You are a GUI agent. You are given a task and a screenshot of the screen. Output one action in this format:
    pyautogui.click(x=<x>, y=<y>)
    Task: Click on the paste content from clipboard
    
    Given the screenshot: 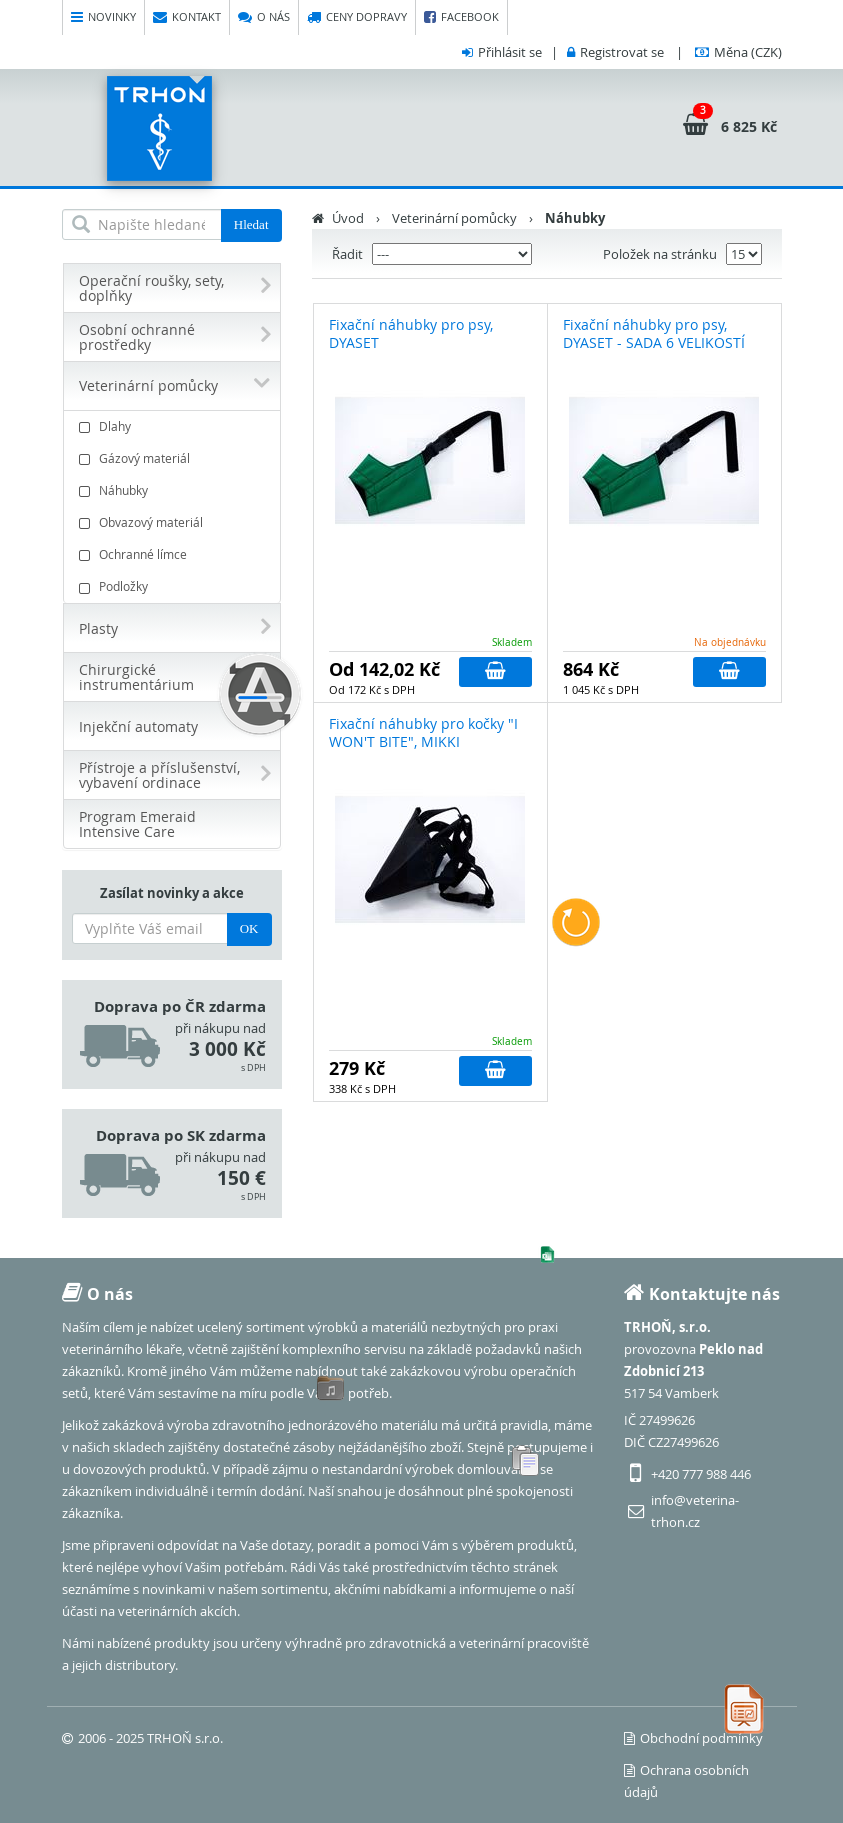 What is the action you would take?
    pyautogui.click(x=525, y=1460)
    